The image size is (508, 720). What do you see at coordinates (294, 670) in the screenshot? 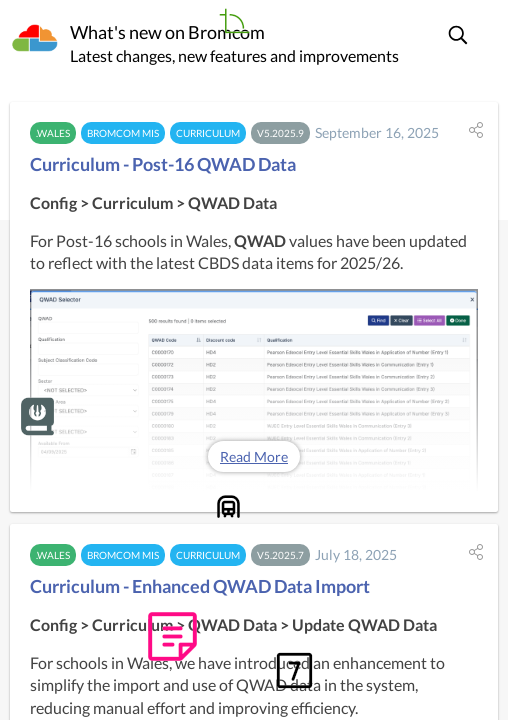
I see `select or input the number seven` at bounding box center [294, 670].